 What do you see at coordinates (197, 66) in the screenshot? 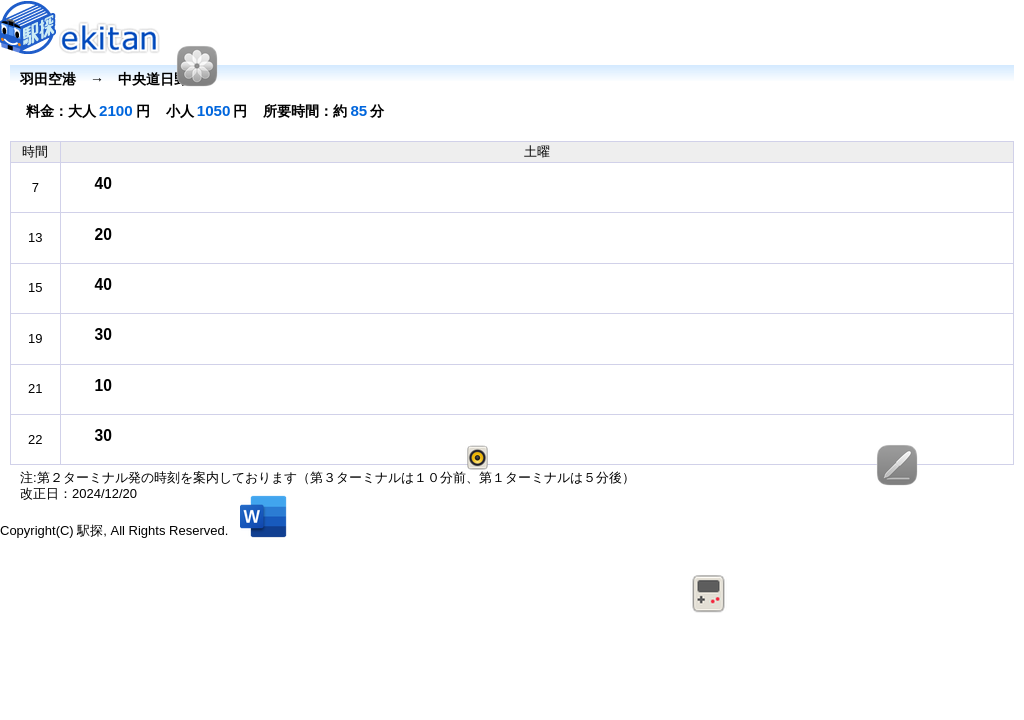
I see `open the photos app` at bounding box center [197, 66].